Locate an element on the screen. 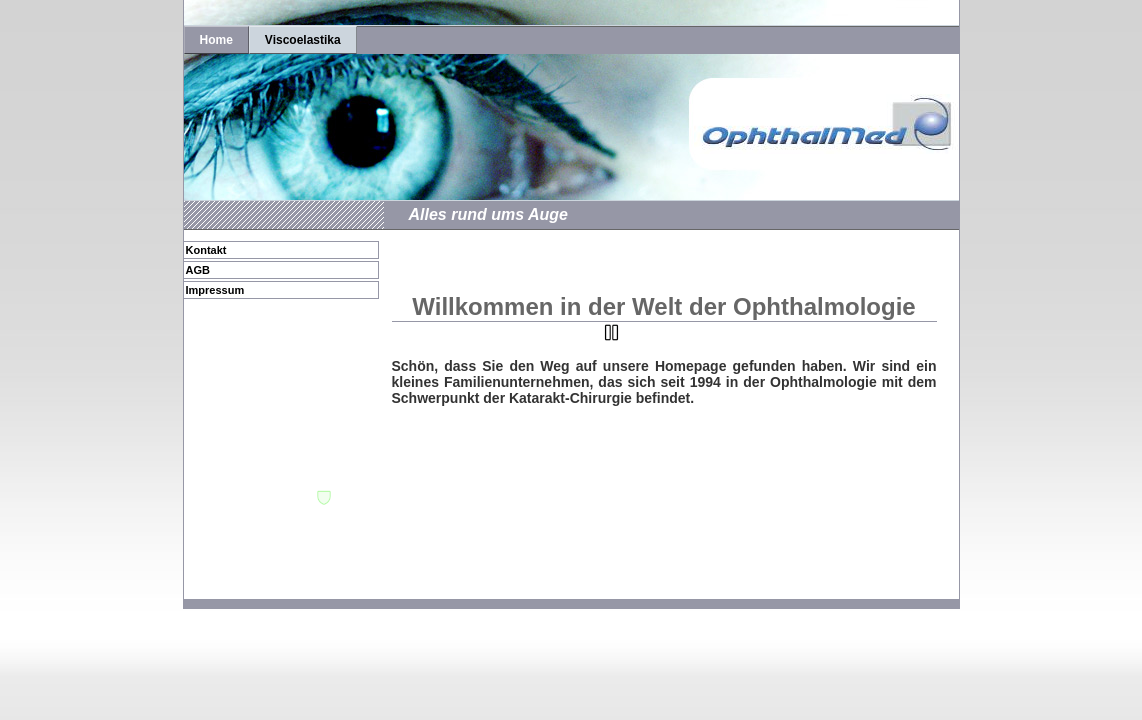  switch to column view layout is located at coordinates (611, 332).